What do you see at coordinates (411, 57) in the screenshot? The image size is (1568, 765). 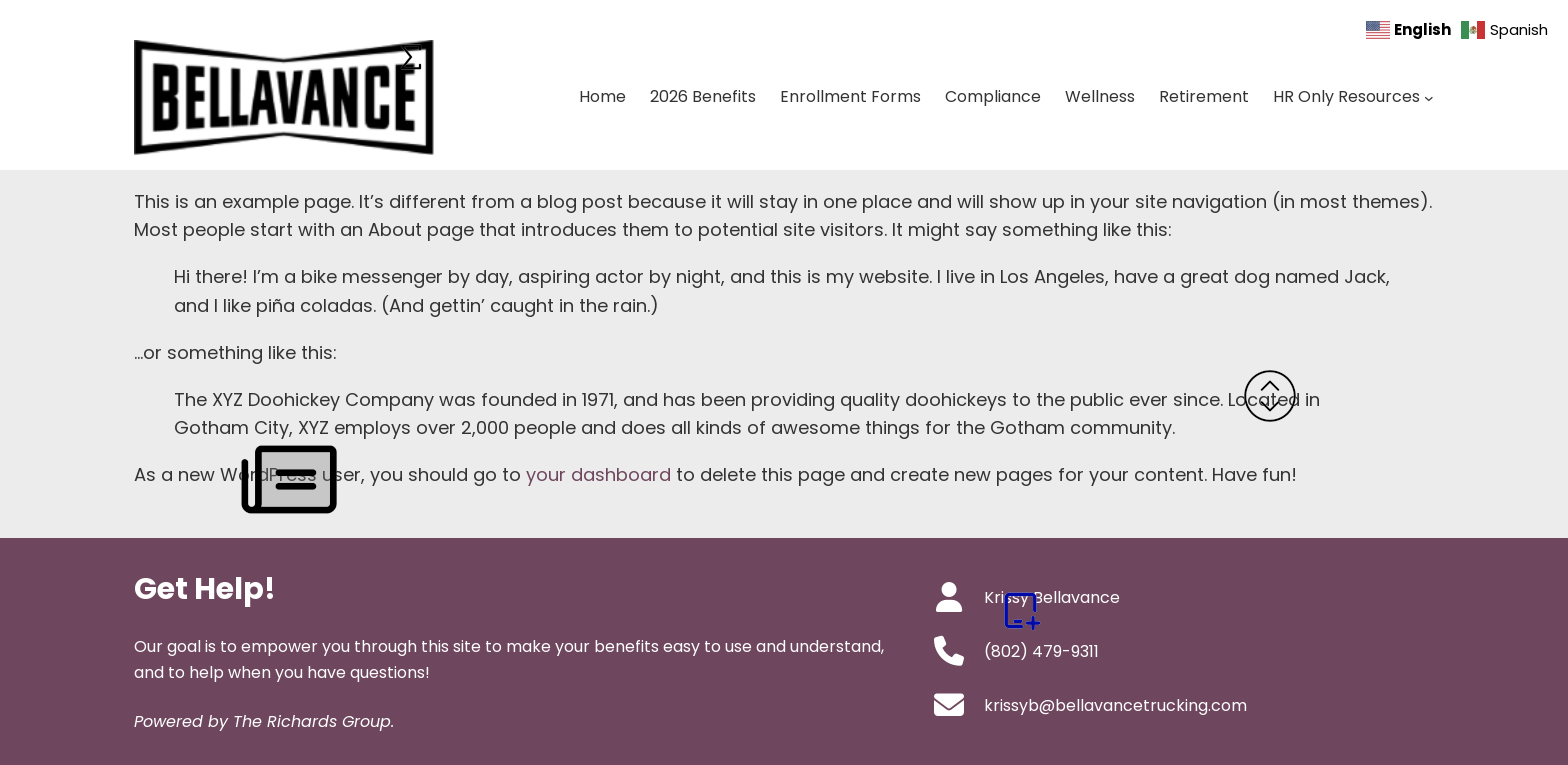 I see `calculate sum or total of selected values` at bounding box center [411, 57].